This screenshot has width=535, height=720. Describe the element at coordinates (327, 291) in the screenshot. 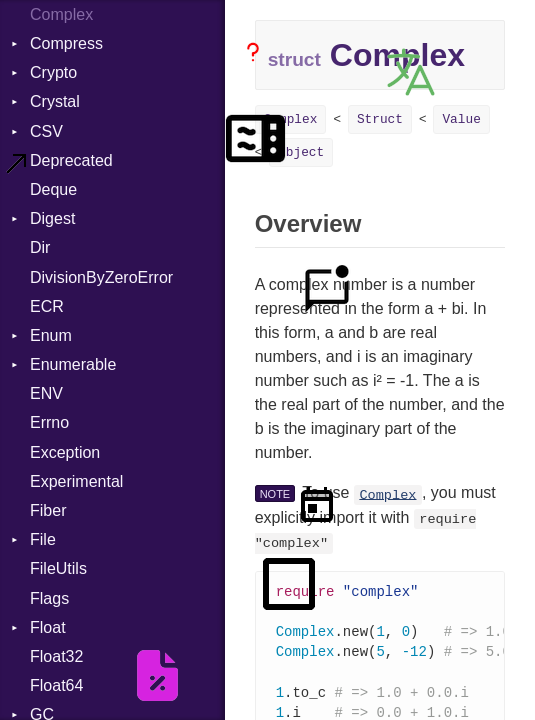

I see `indicates unread messages in chat` at that location.